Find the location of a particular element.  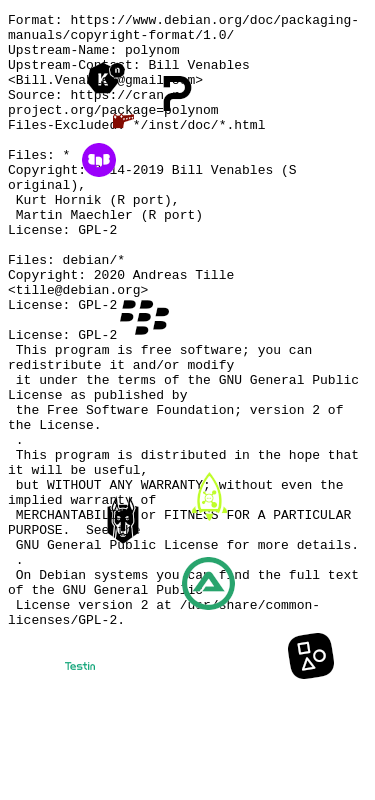

testin app testing platform logo is located at coordinates (80, 666).